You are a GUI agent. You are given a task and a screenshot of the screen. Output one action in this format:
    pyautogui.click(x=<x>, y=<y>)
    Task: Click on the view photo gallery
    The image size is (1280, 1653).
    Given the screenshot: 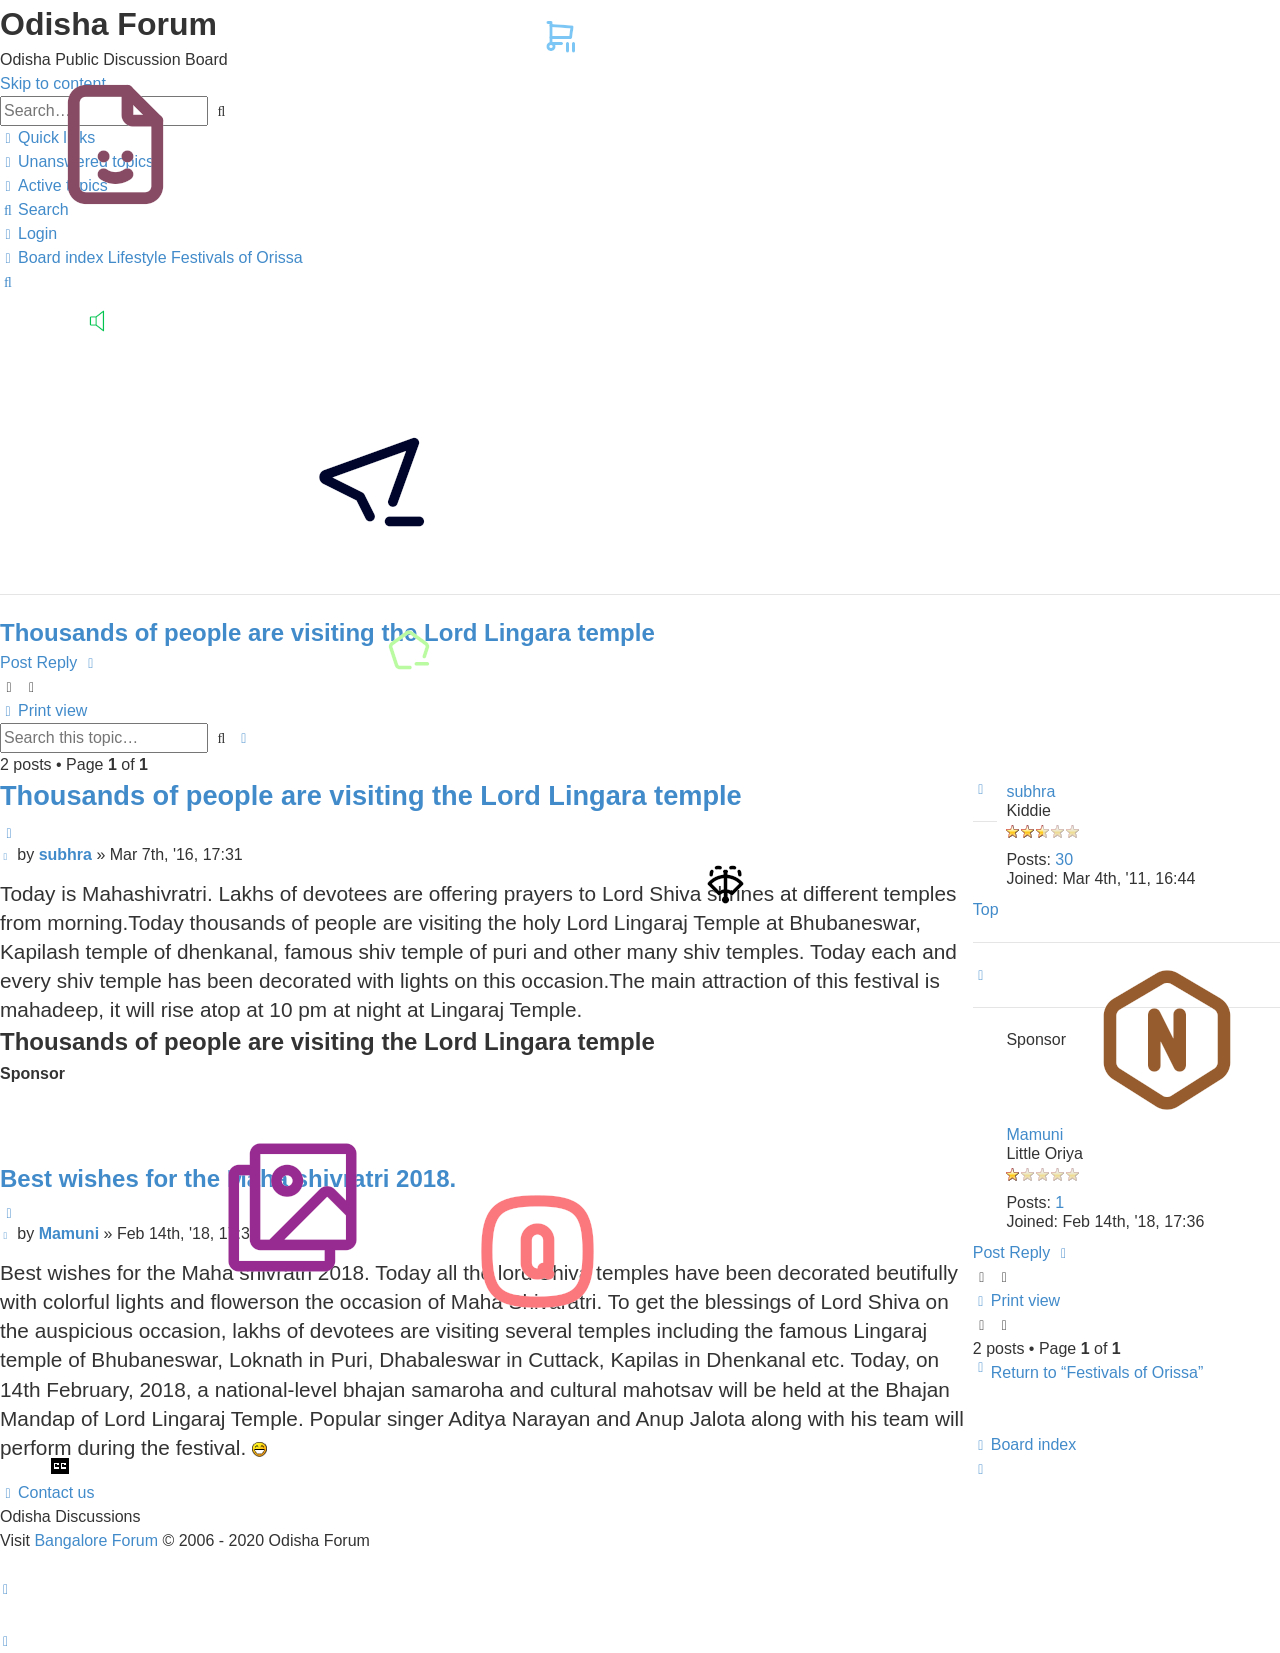 What is the action you would take?
    pyautogui.click(x=292, y=1207)
    